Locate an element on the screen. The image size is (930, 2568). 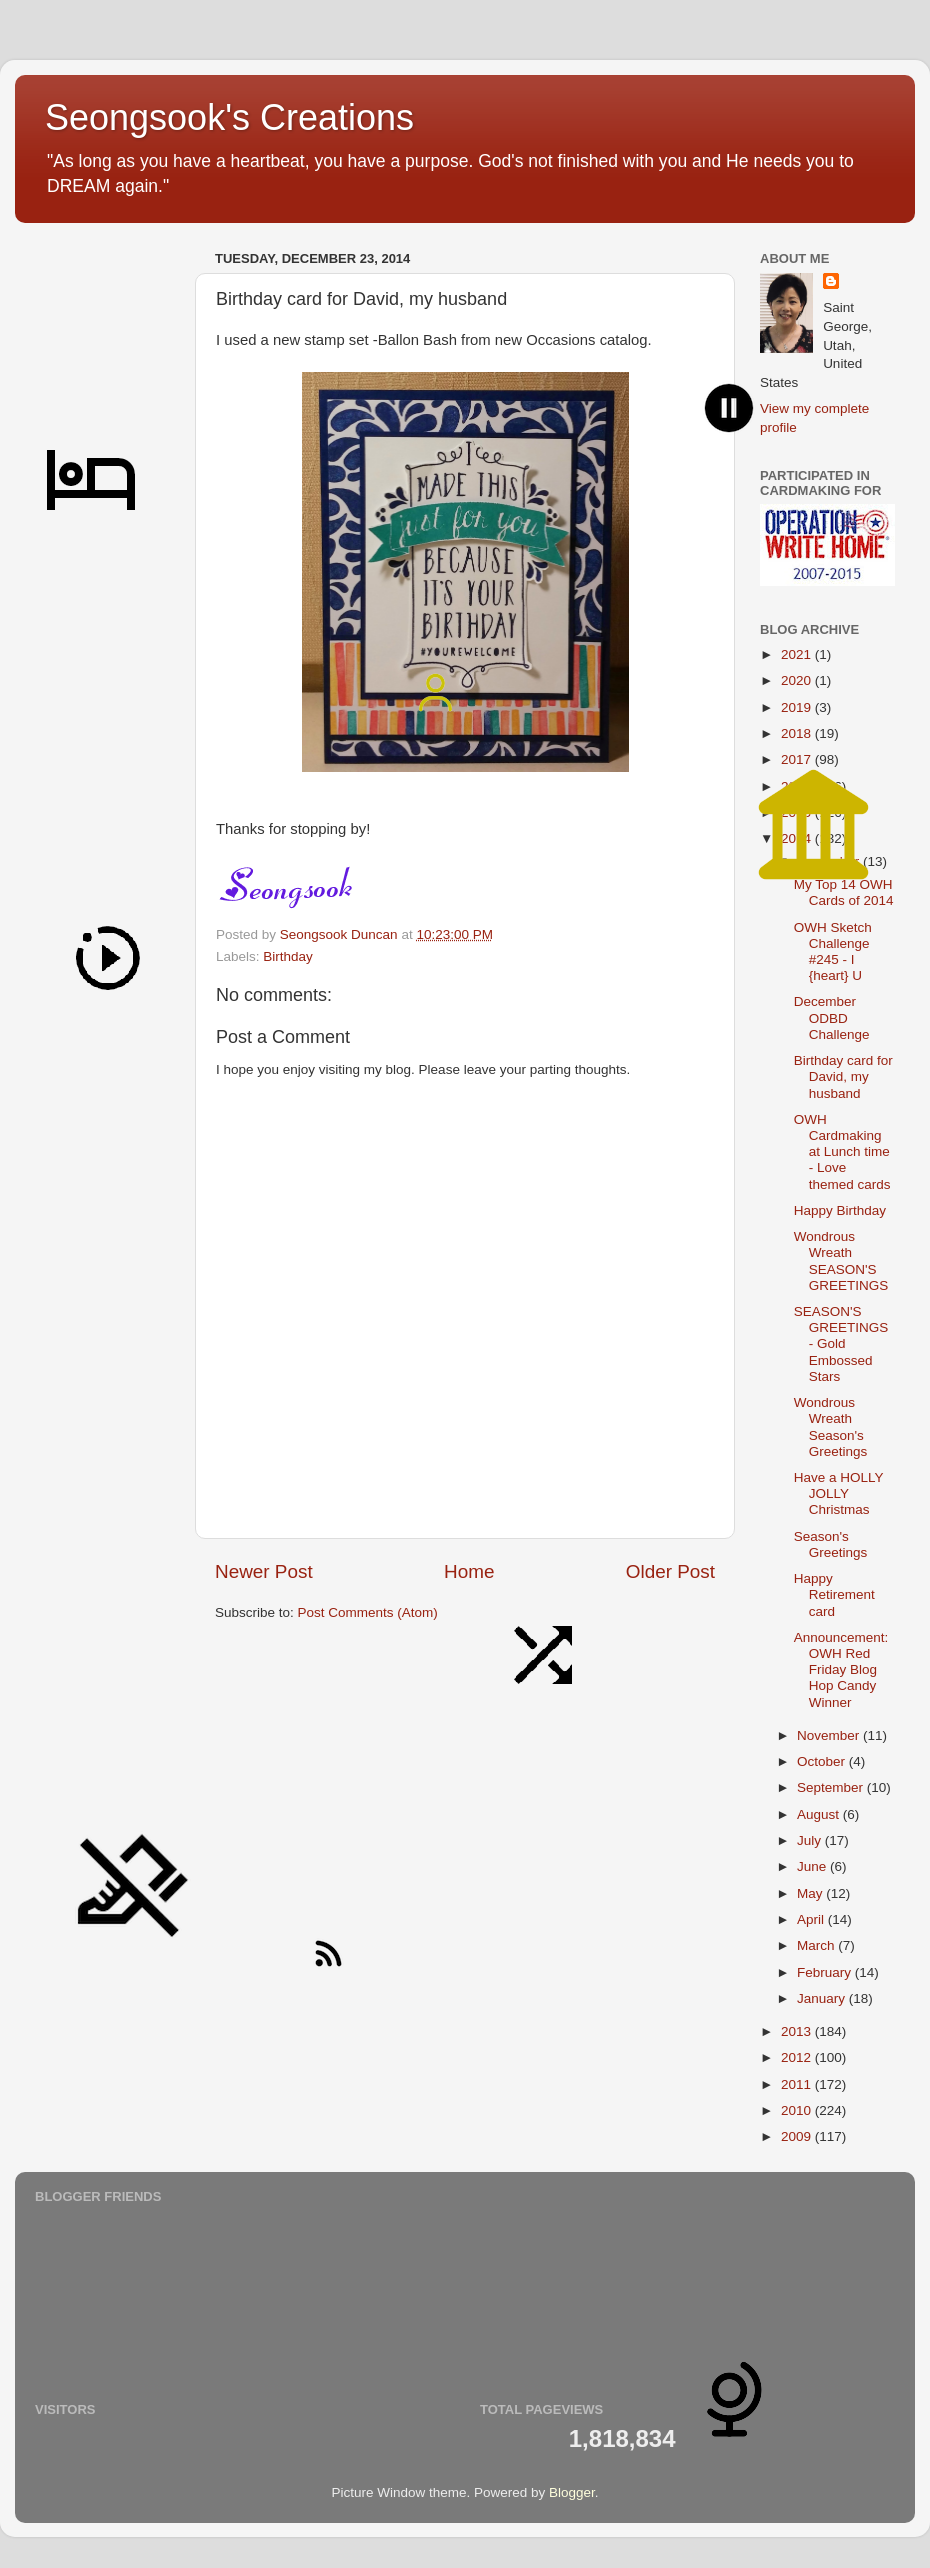
view your profile is located at coordinates (435, 692).